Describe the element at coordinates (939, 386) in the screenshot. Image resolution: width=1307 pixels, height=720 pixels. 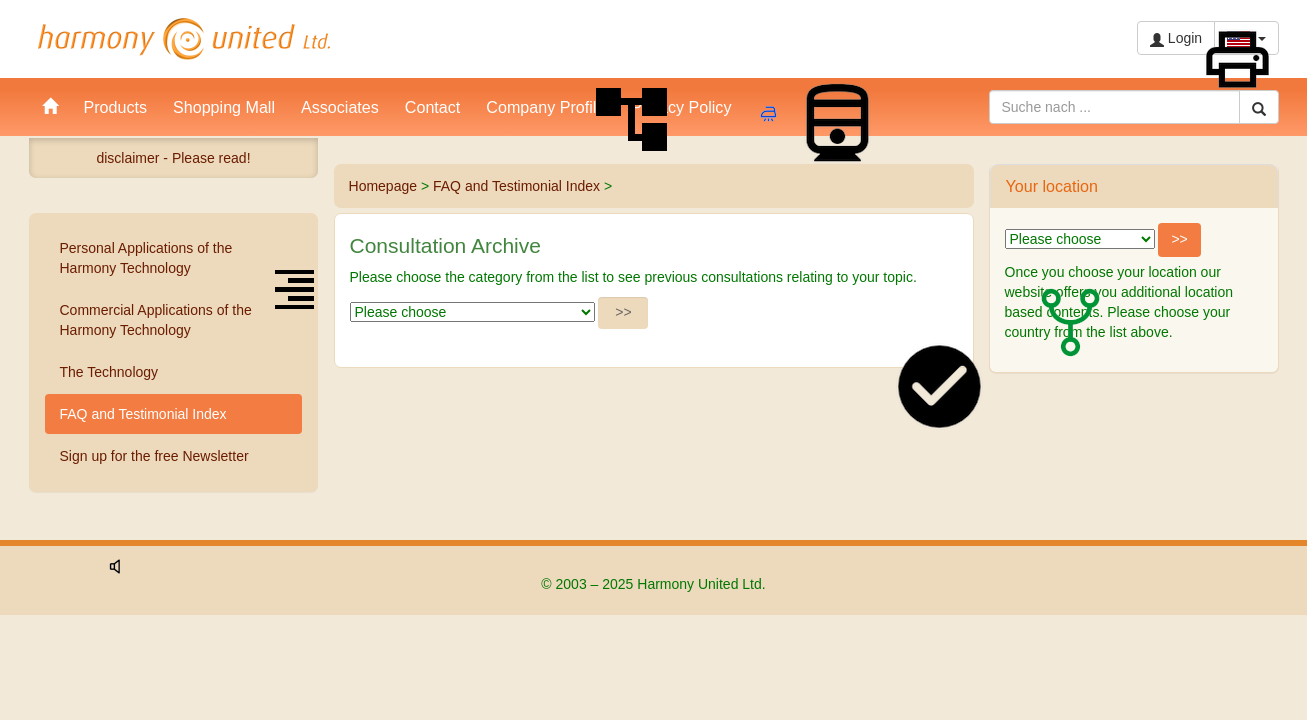
I see `indicates a completed or successful action` at that location.